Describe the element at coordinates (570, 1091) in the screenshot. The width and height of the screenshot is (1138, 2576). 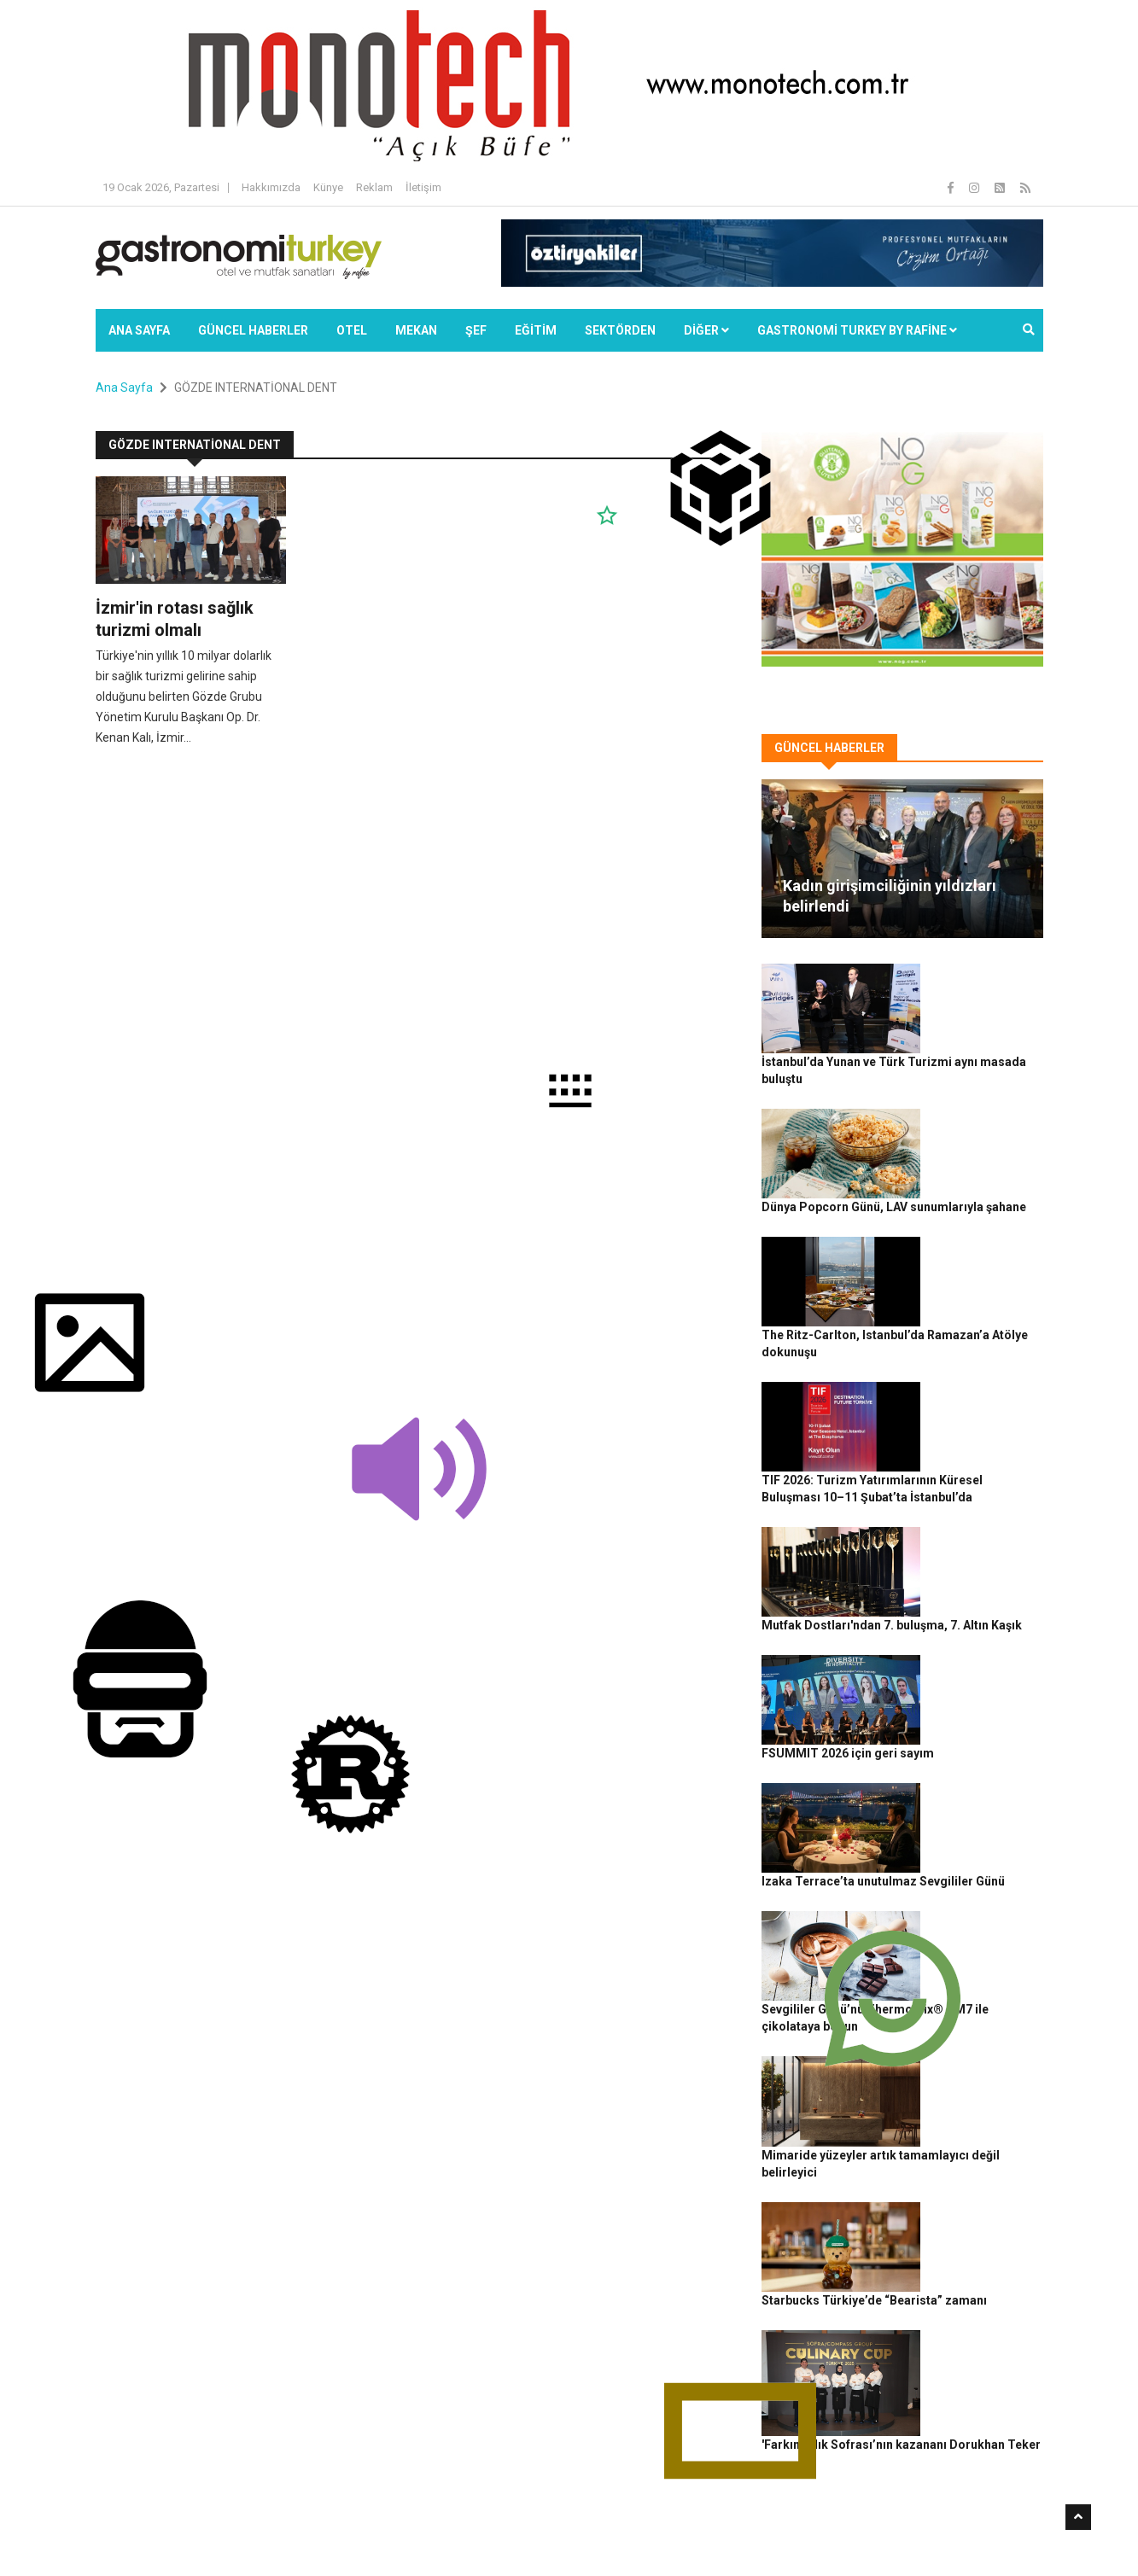
I see `open the on-screen keyboard` at that location.